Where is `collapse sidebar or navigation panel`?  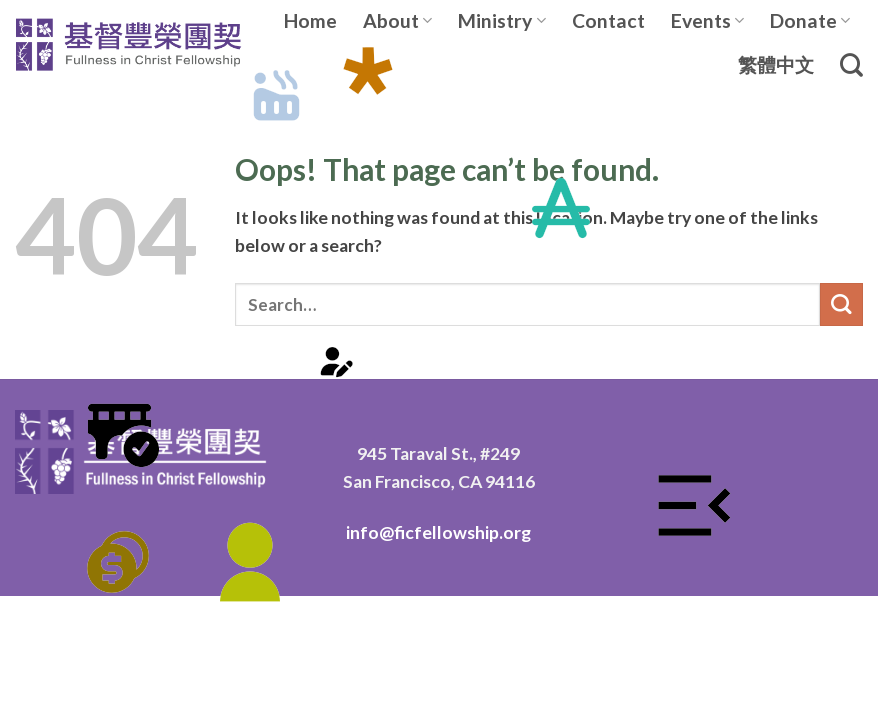
collapse sidebar or navigation panel is located at coordinates (692, 505).